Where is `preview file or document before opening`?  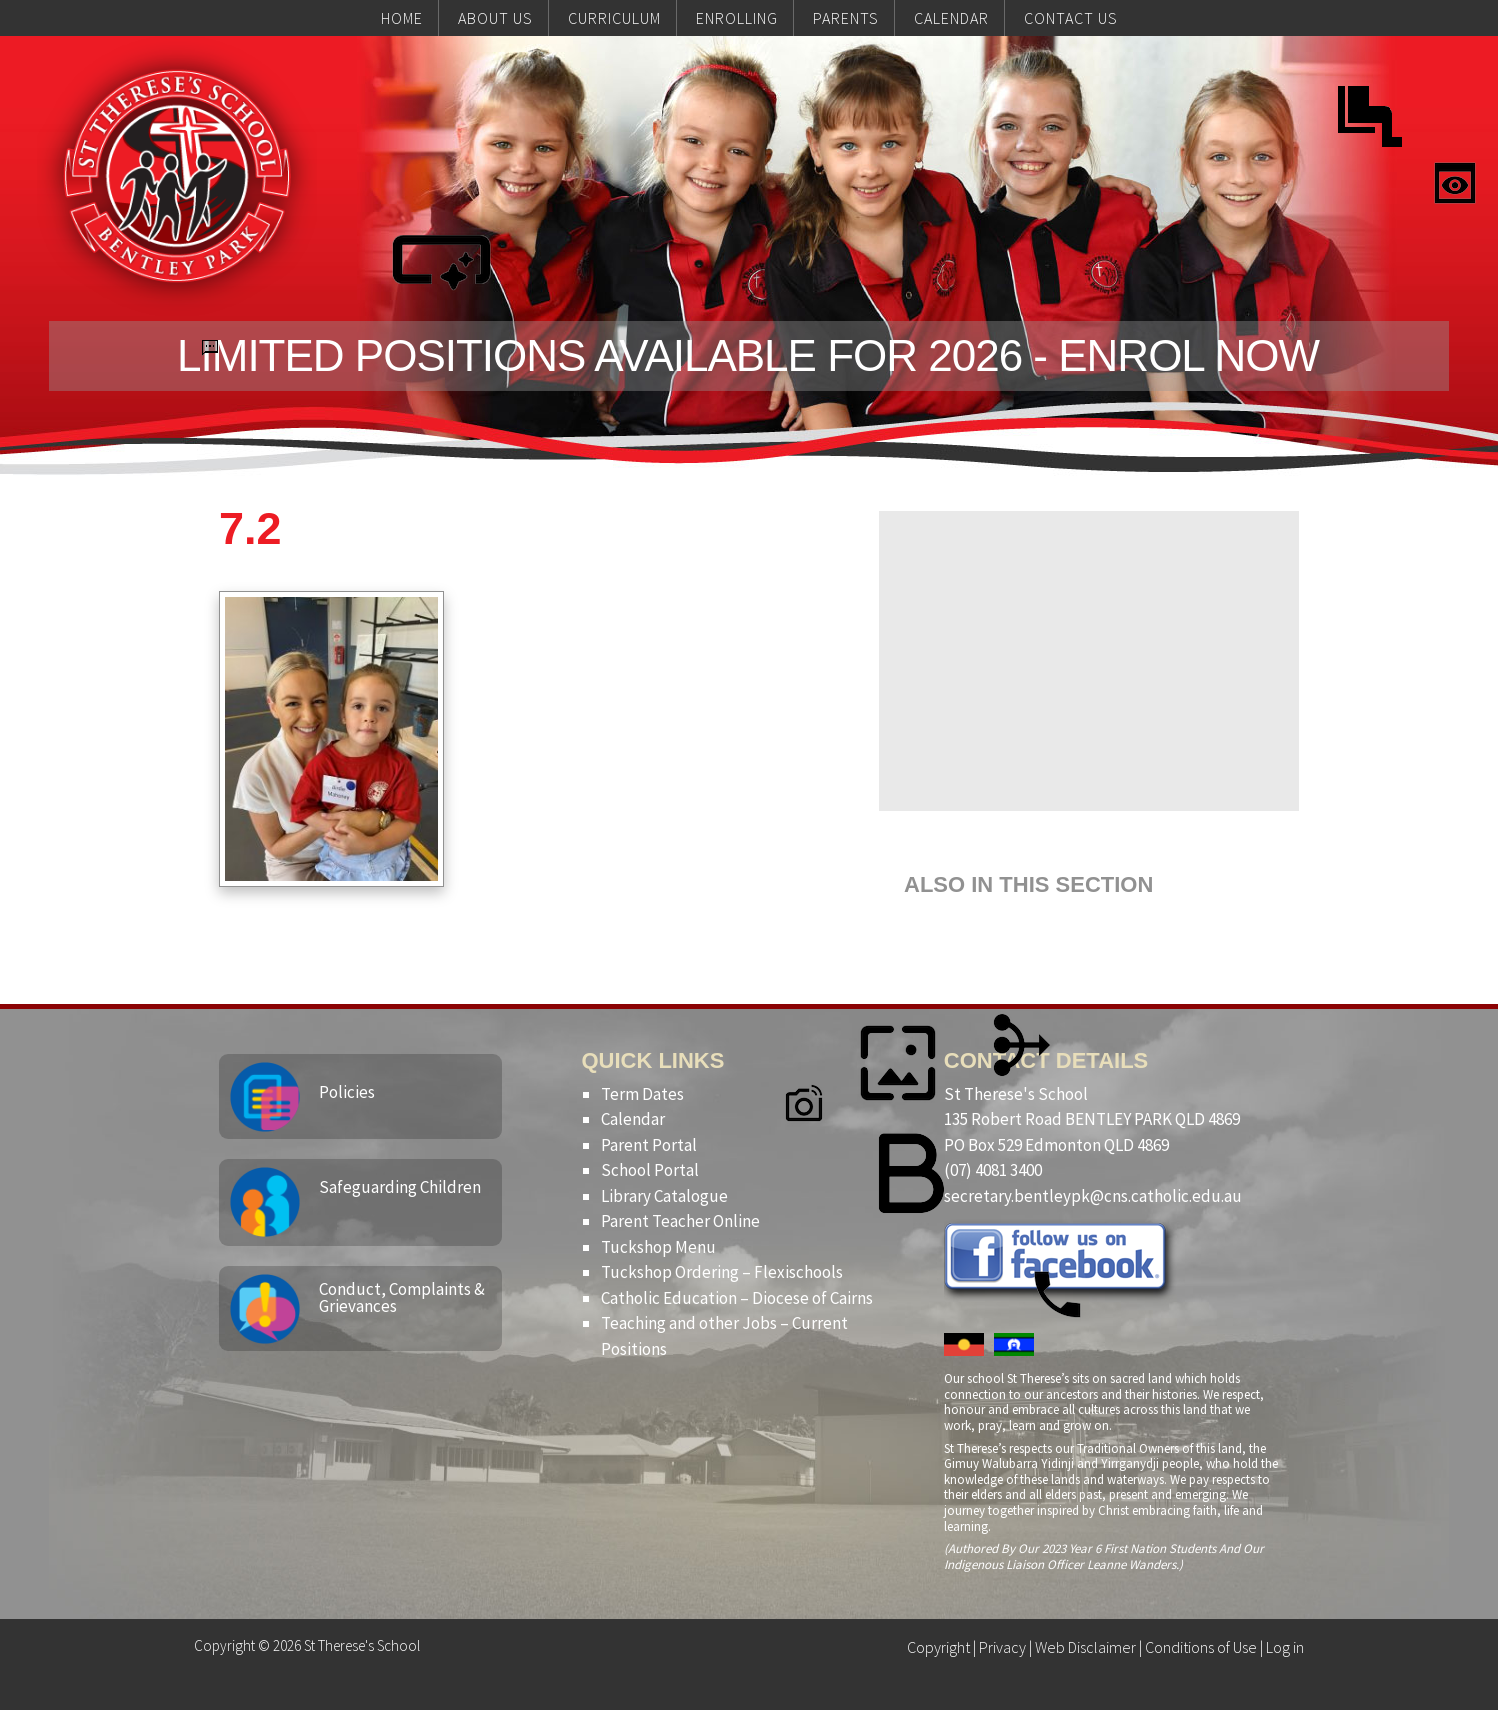 preview file or document before opening is located at coordinates (1455, 183).